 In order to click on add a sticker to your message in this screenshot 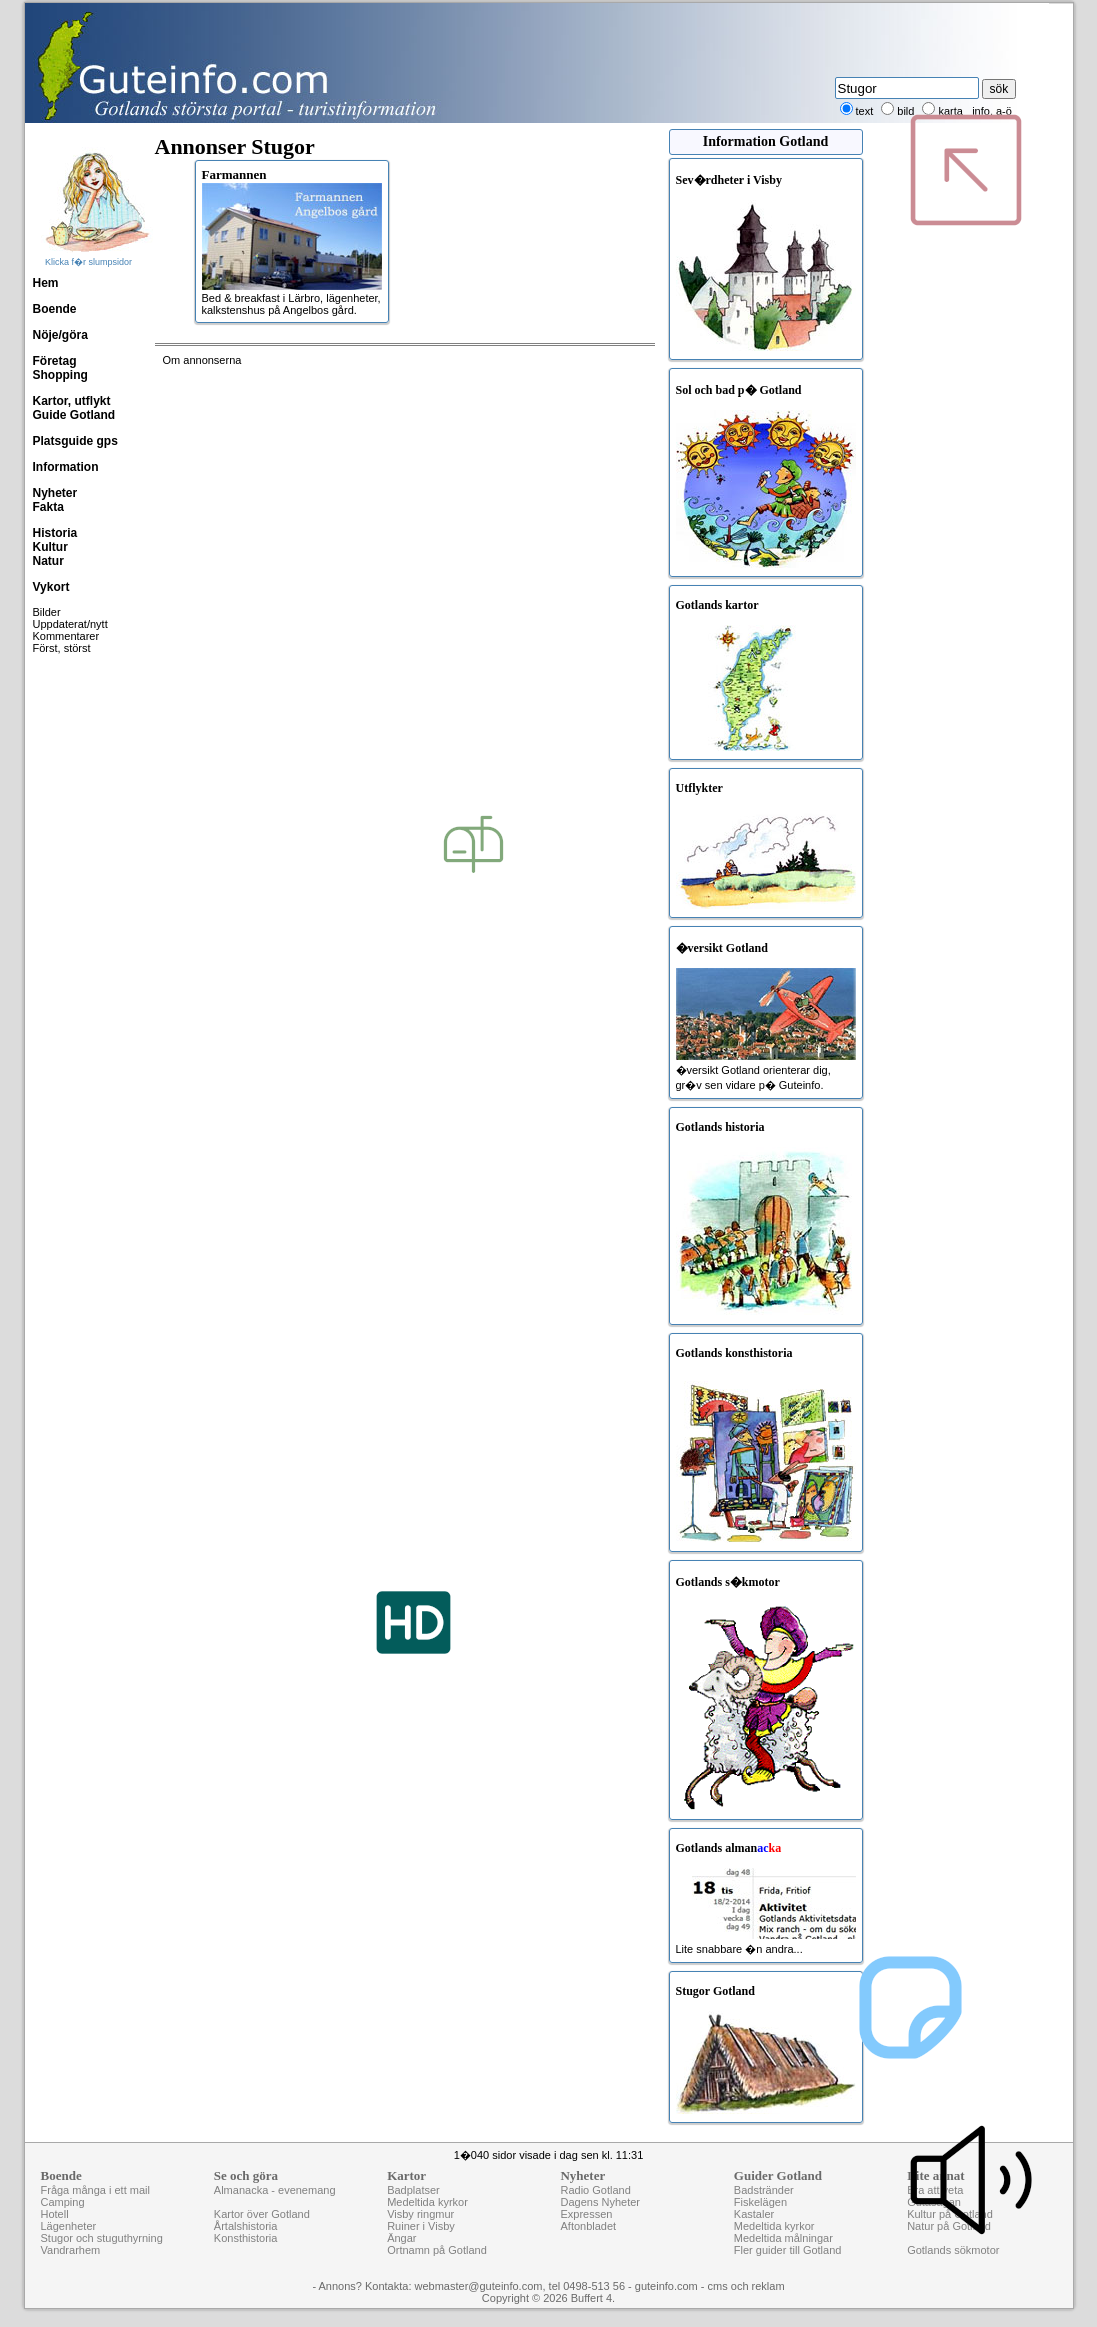, I will do `click(910, 2007)`.